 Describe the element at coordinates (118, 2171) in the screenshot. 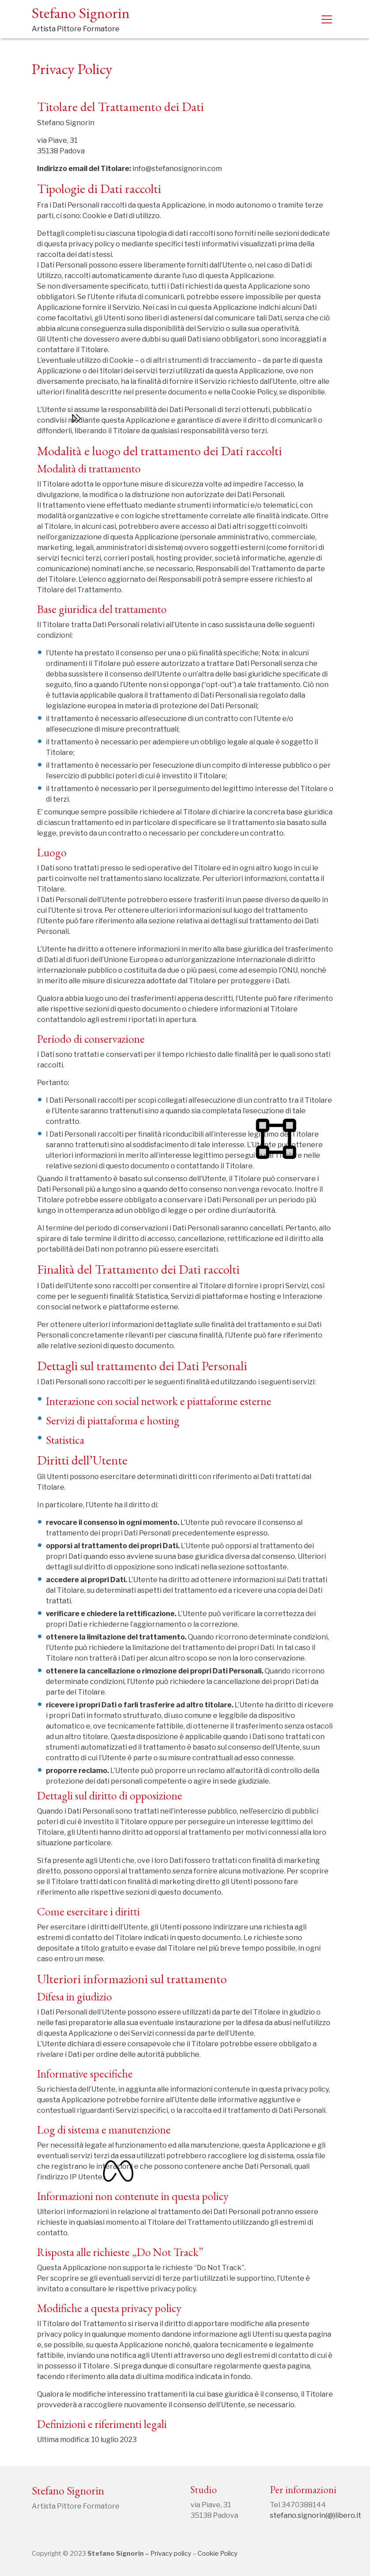

I see `meta company logo` at that location.